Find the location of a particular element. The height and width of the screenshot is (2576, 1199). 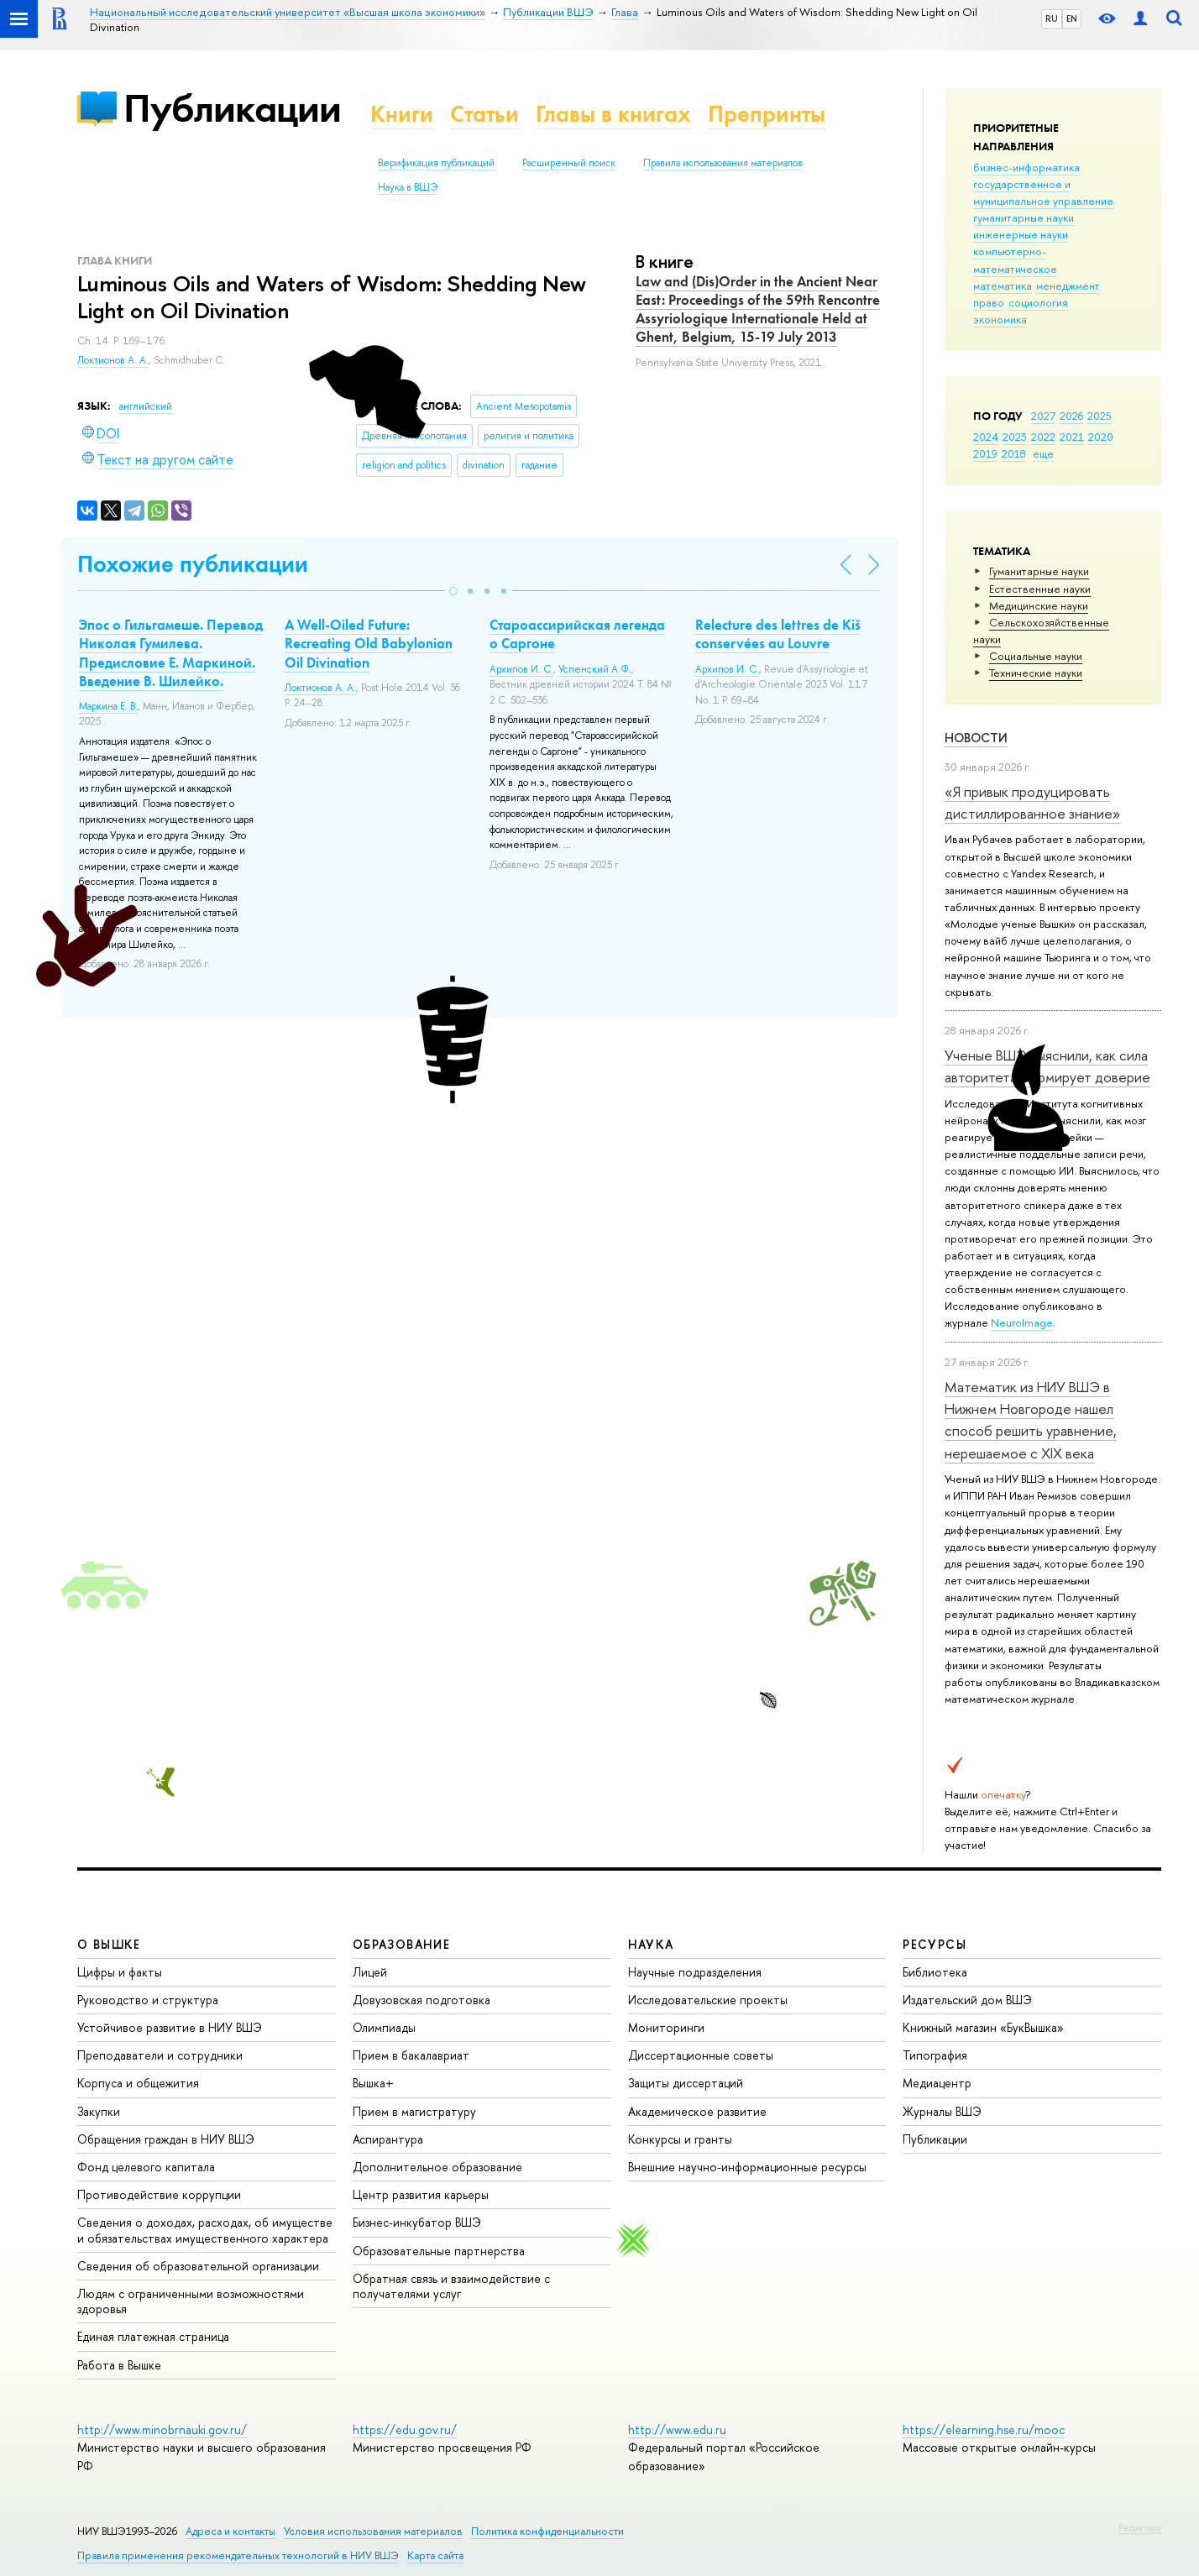

indicates autumn or seasonal theme is located at coordinates (768, 1700).